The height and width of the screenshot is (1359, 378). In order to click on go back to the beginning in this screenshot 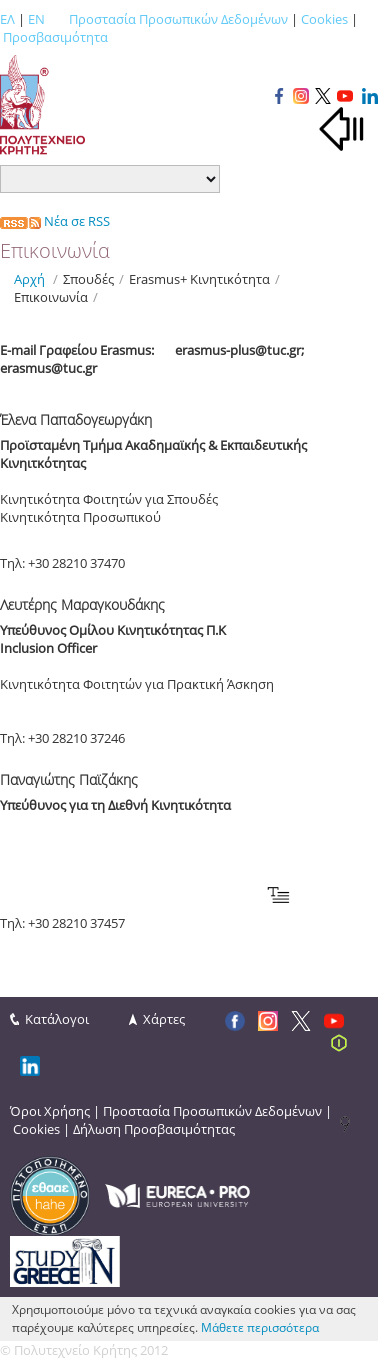, I will do `click(343, 129)`.